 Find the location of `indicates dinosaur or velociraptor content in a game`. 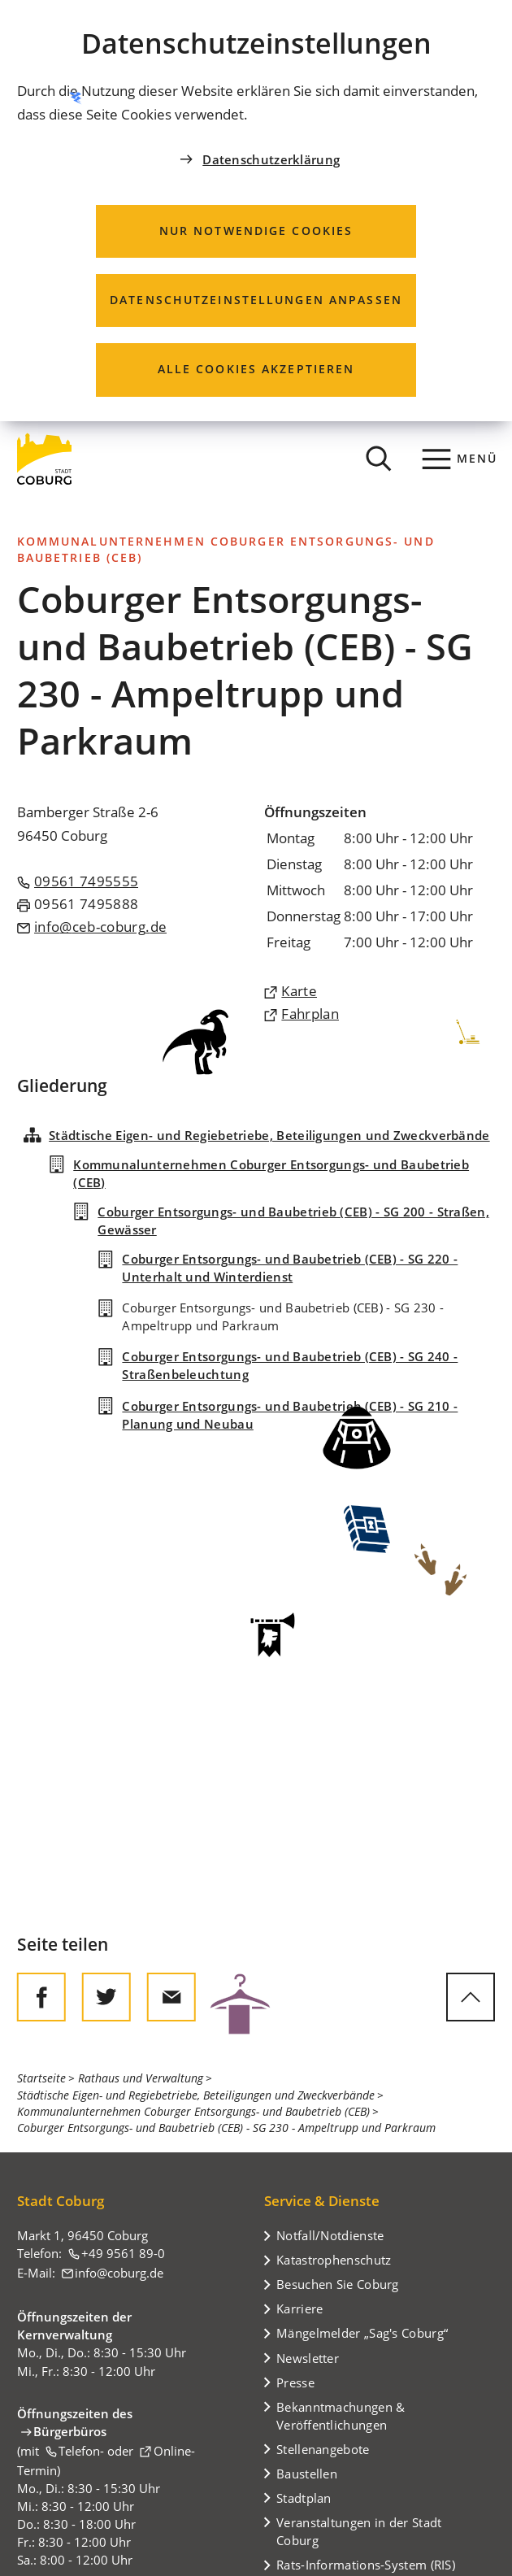

indicates dinosaur or velociraptor content in a game is located at coordinates (440, 1569).